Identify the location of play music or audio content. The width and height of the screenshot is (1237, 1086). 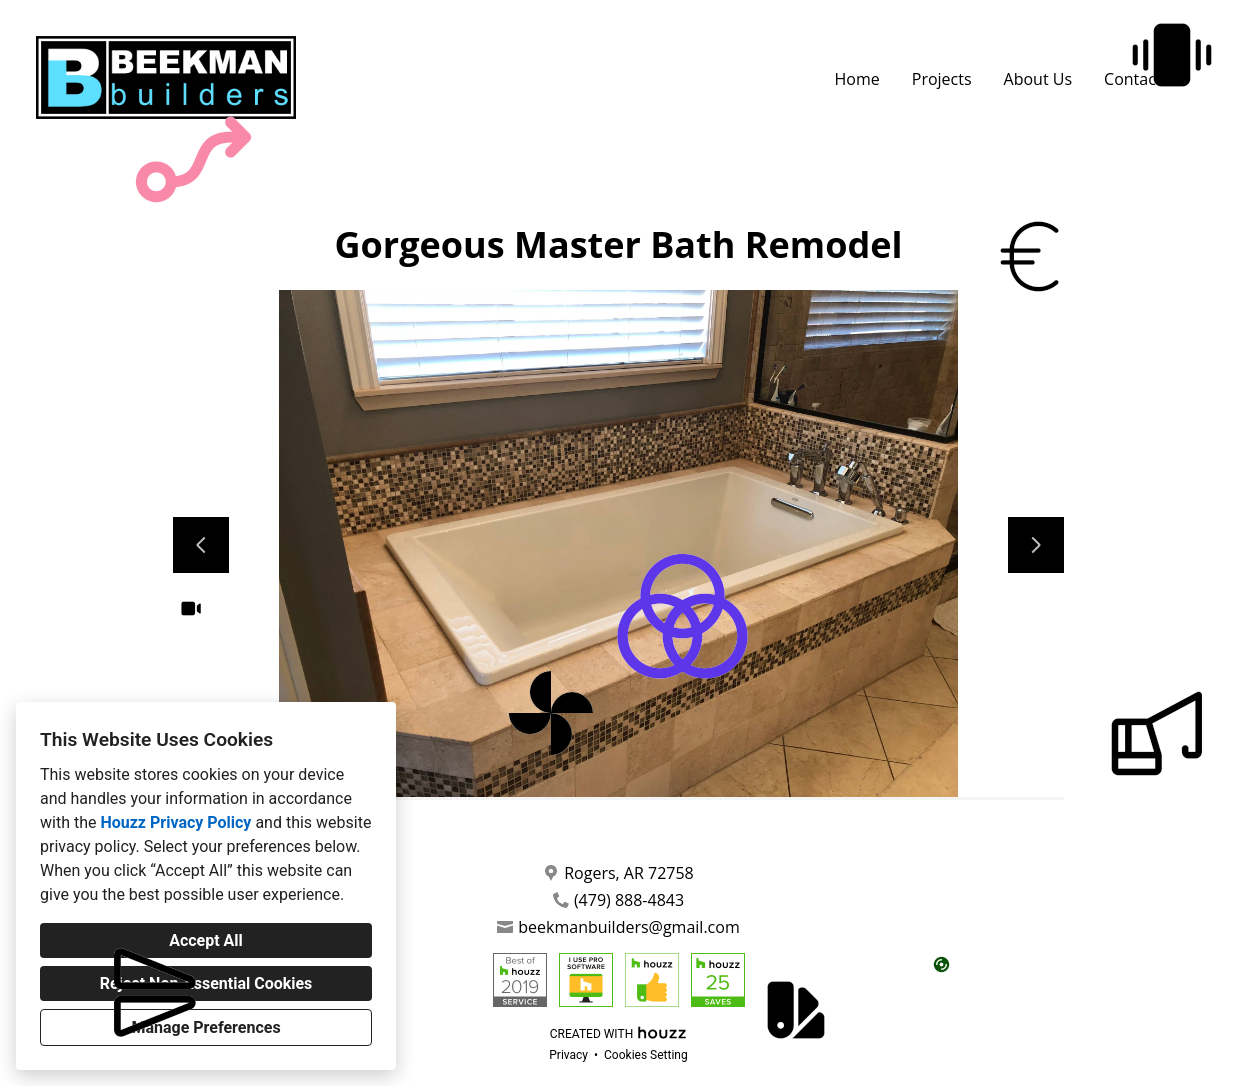
(941, 964).